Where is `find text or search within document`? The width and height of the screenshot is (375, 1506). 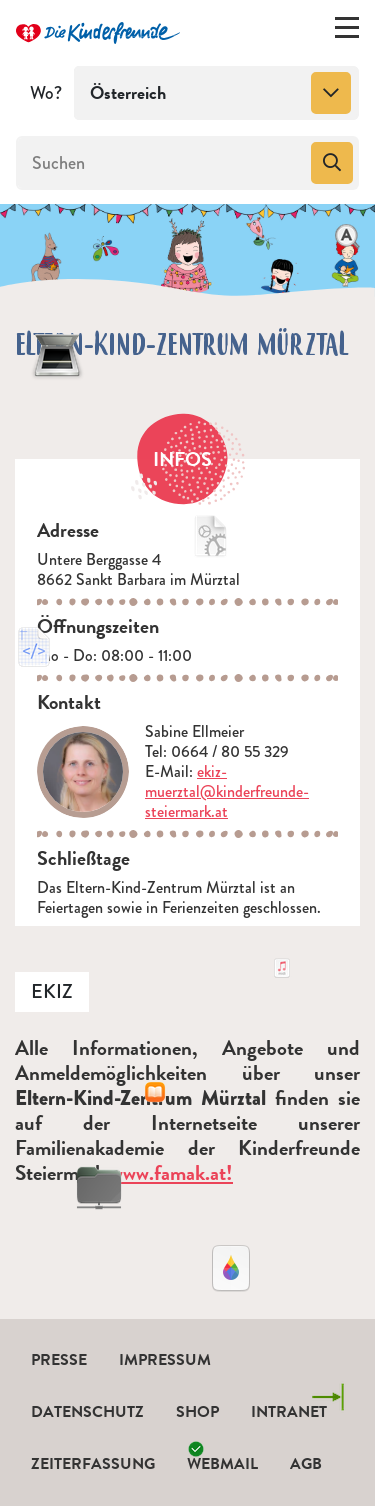
find text or search within document is located at coordinates (347, 236).